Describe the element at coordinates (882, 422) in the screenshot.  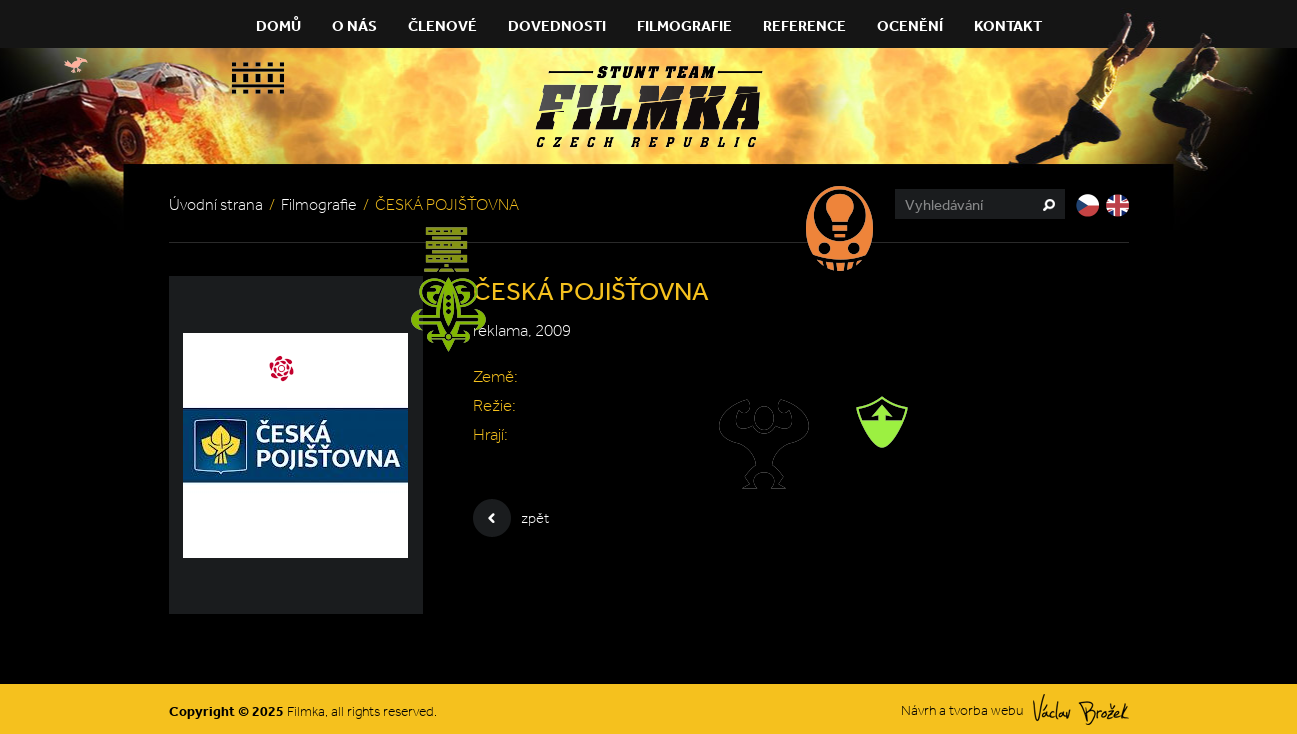
I see `upgrade your armor or defensive stats` at that location.